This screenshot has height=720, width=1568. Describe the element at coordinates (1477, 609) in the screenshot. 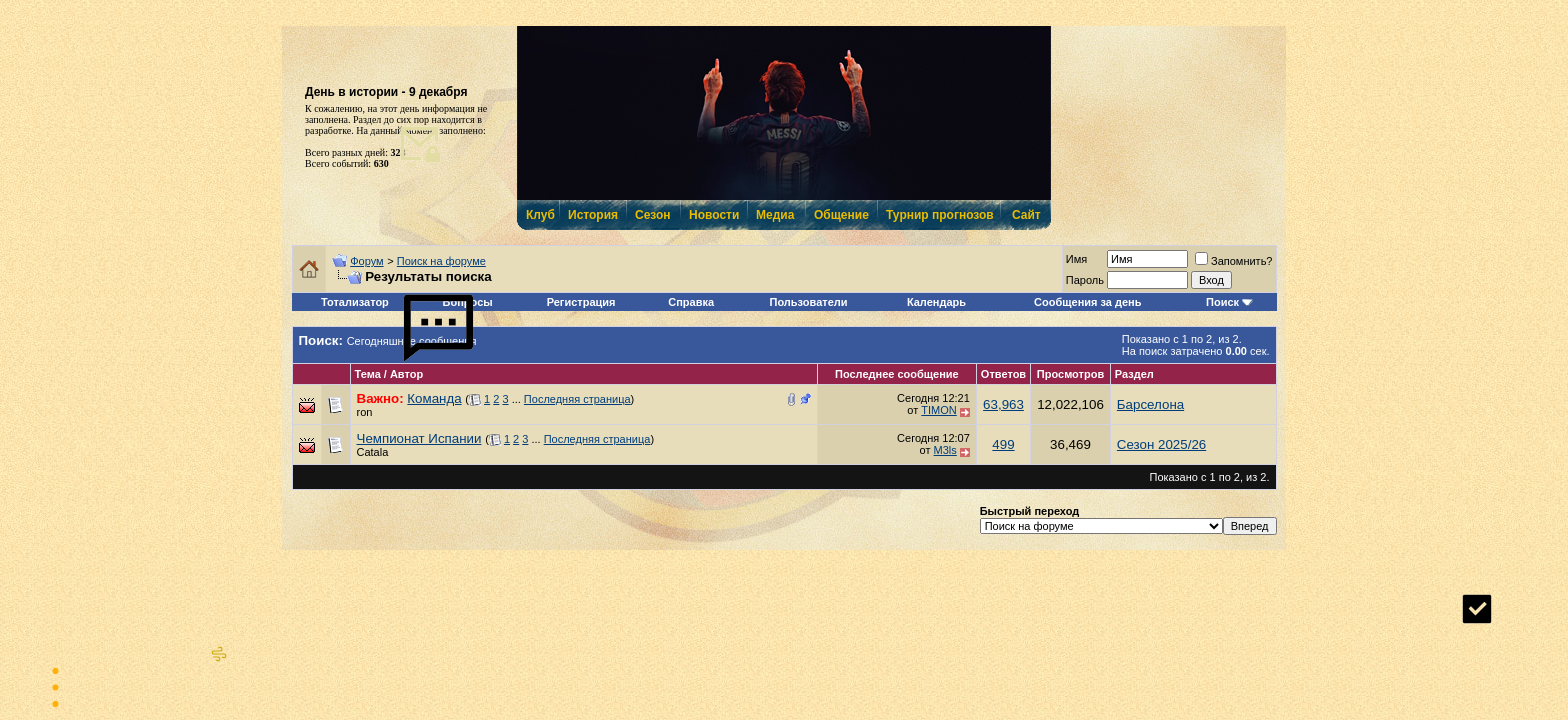

I see `indicates a selected or completed item` at that location.